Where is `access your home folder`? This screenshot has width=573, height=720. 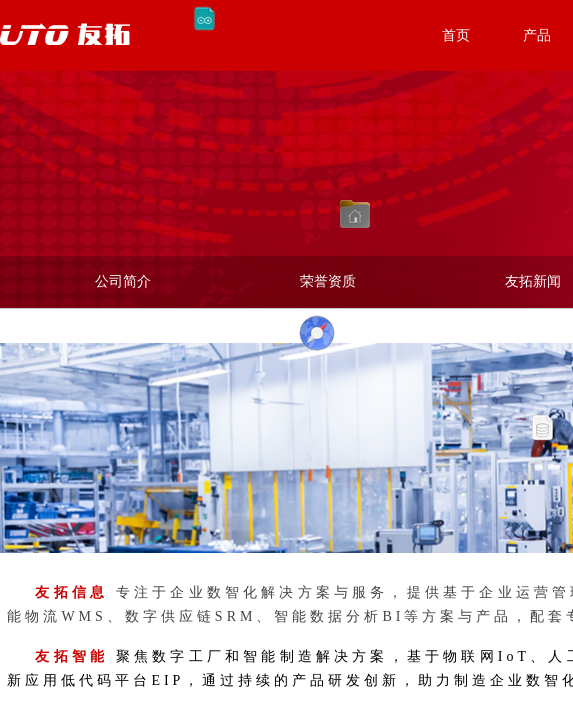
access your home folder is located at coordinates (355, 214).